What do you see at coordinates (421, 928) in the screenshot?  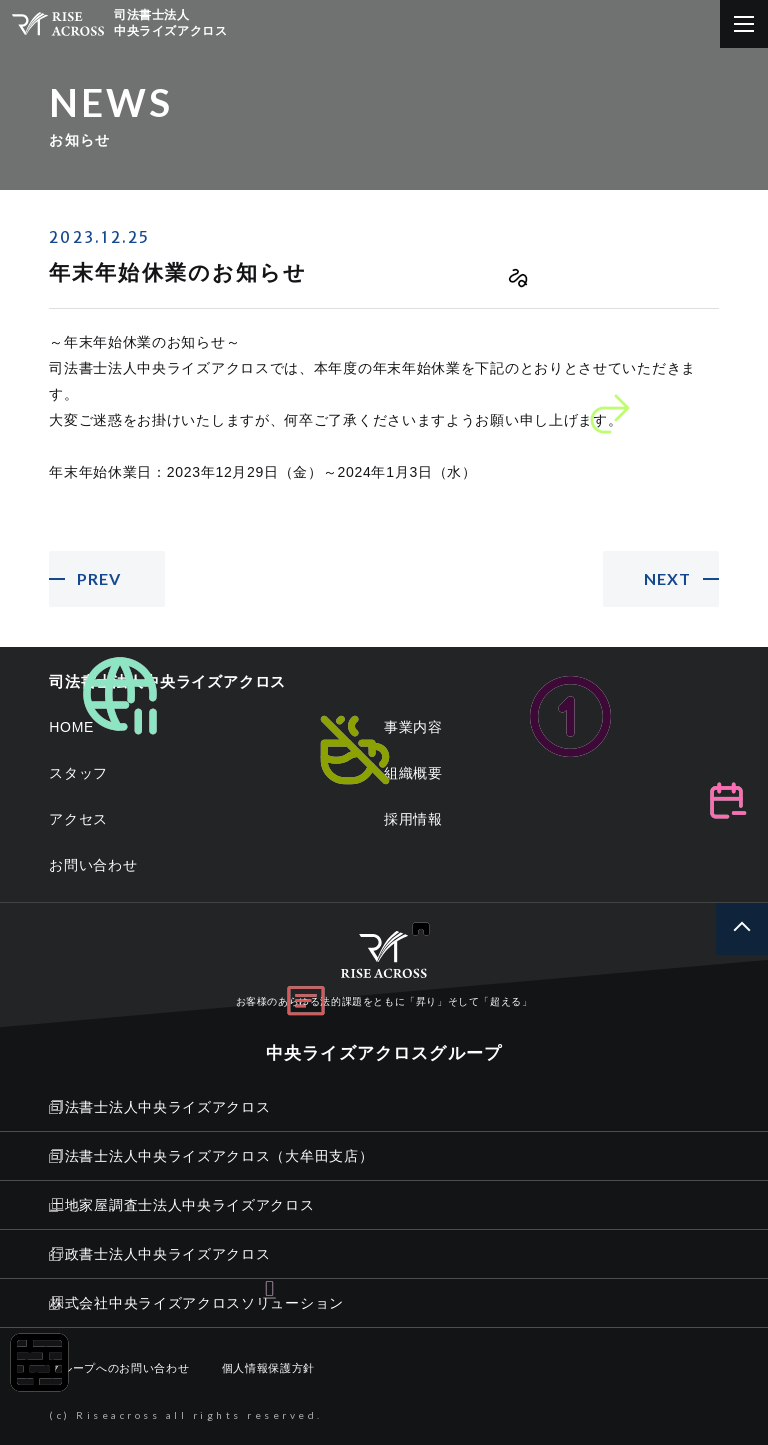 I see `view bridge or infrastructure information` at bounding box center [421, 928].